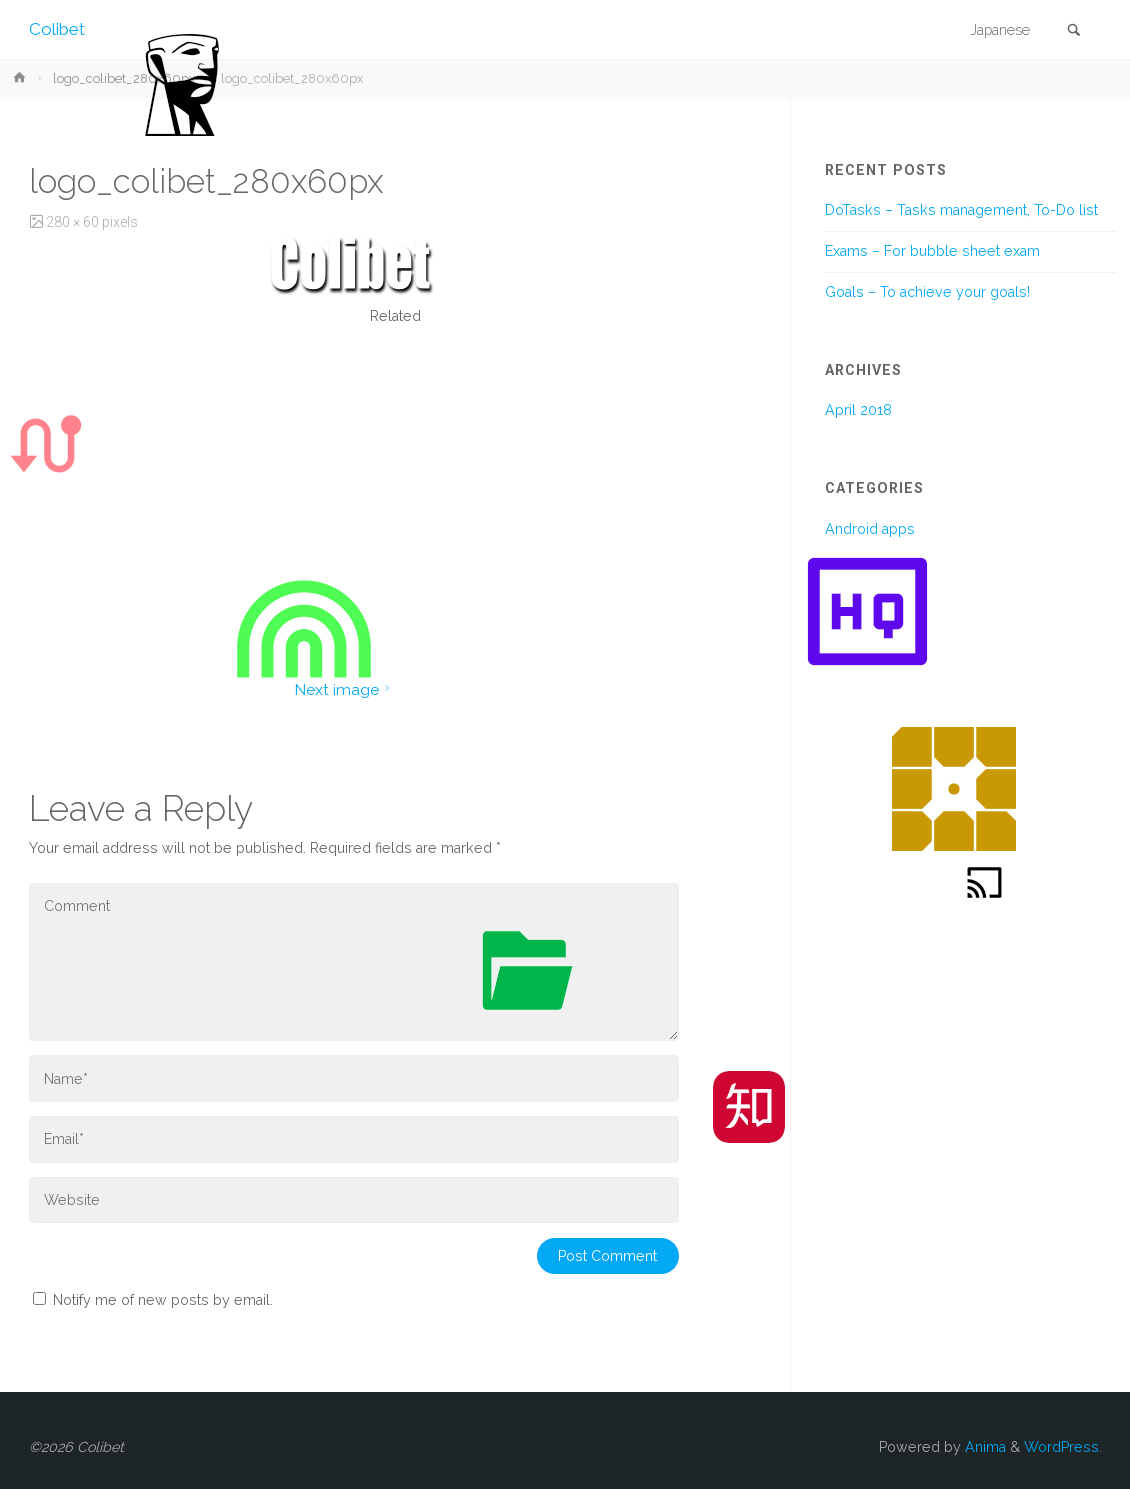 This screenshot has height=1489, width=1130. Describe the element at coordinates (182, 85) in the screenshot. I see `kingston technology company logo` at that location.